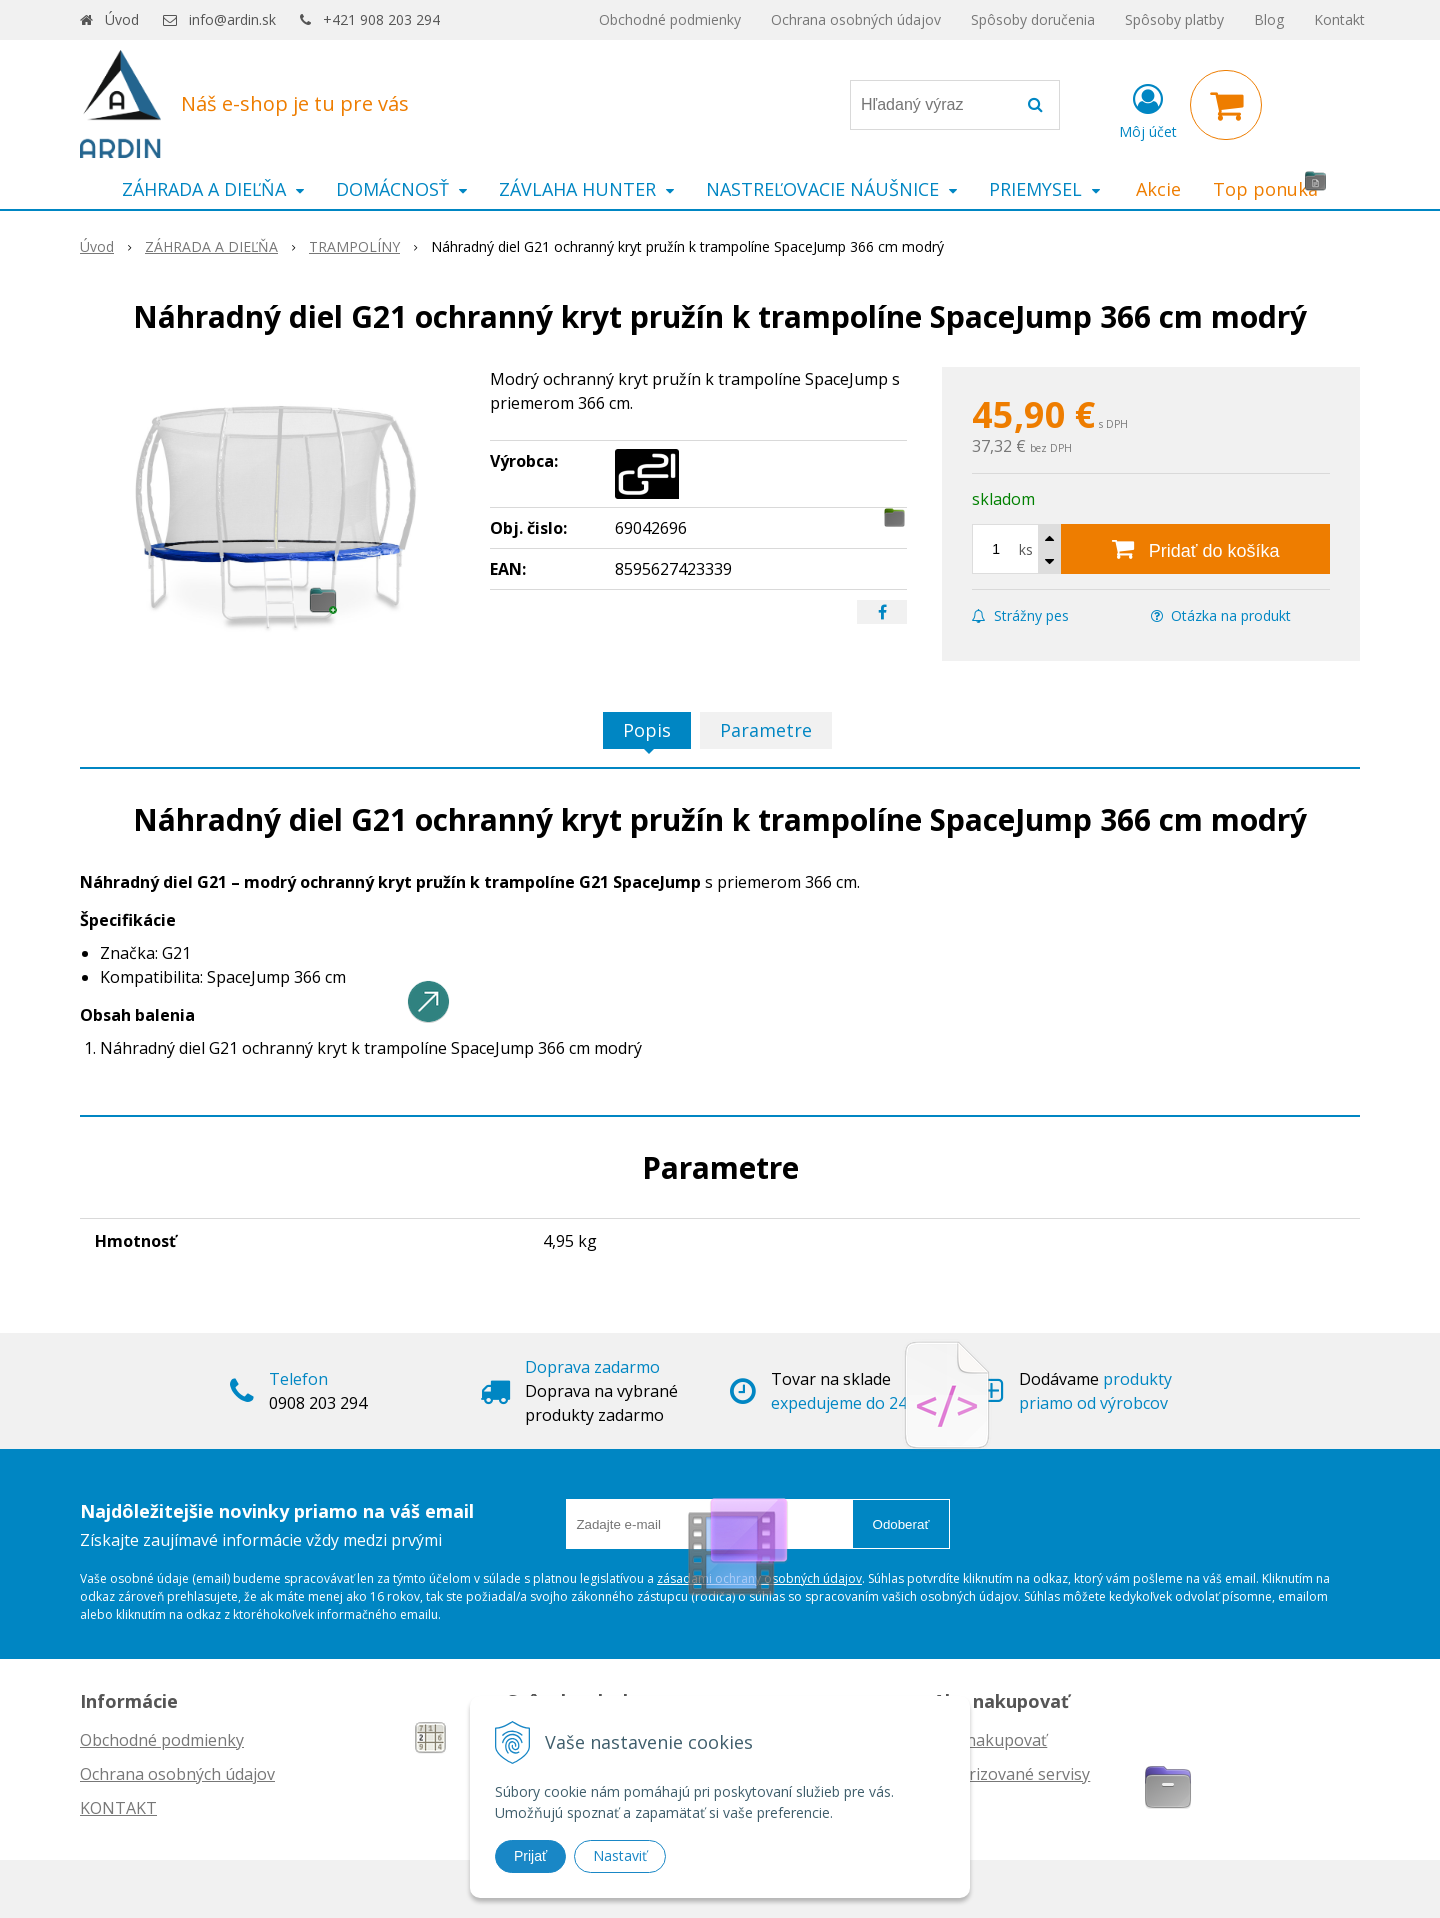 Image resolution: width=1440 pixels, height=1918 pixels. I want to click on open your documents folder, so click(1315, 180).